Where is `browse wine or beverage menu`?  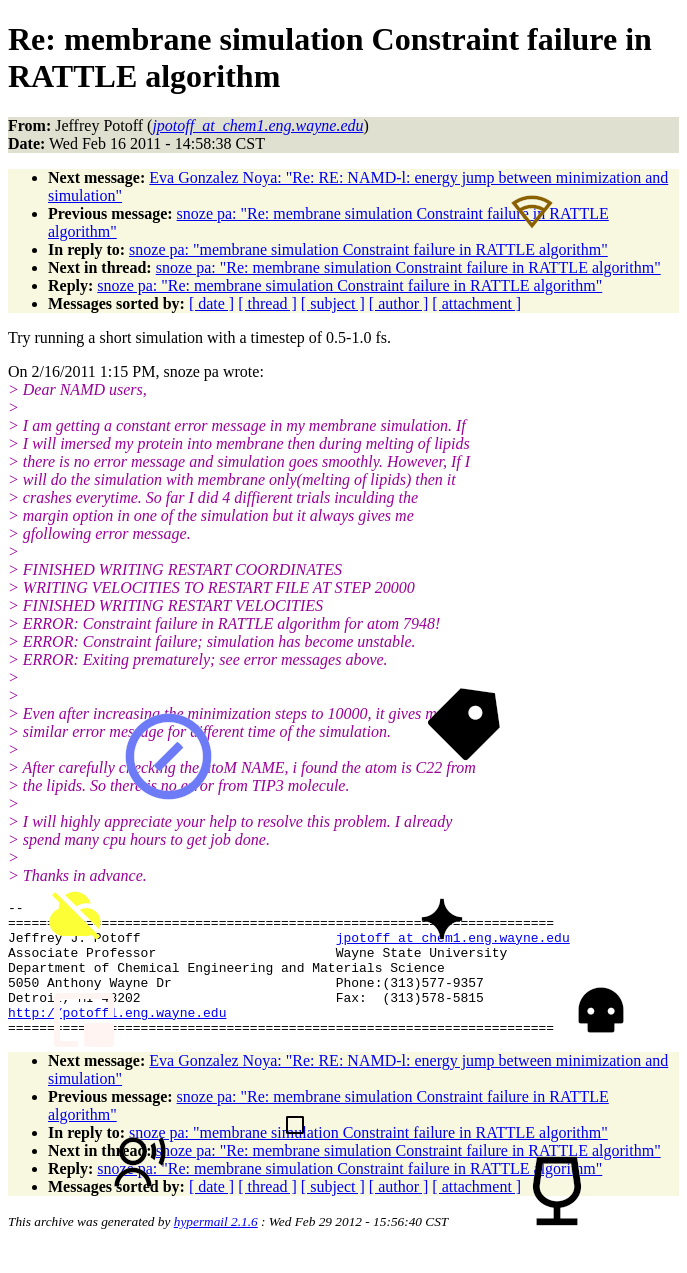 browse wine or beverage menu is located at coordinates (557, 1191).